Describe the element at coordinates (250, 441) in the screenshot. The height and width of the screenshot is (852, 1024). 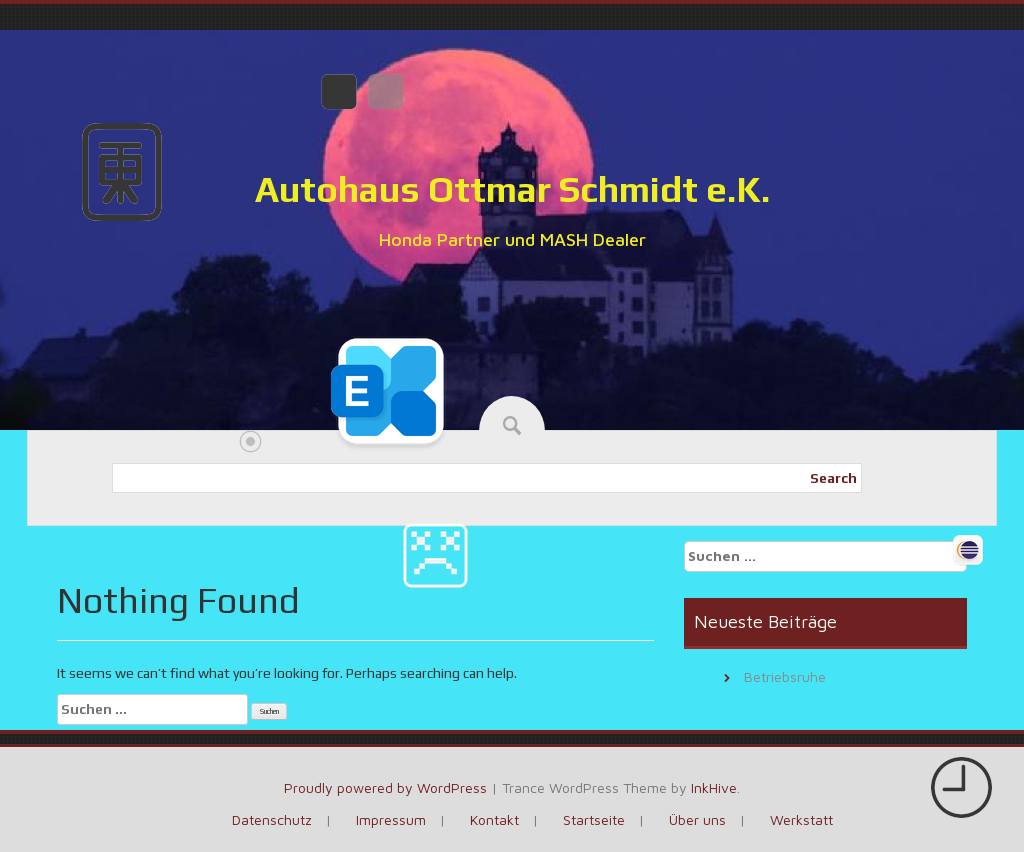
I see `indicates a selected radio button option` at that location.